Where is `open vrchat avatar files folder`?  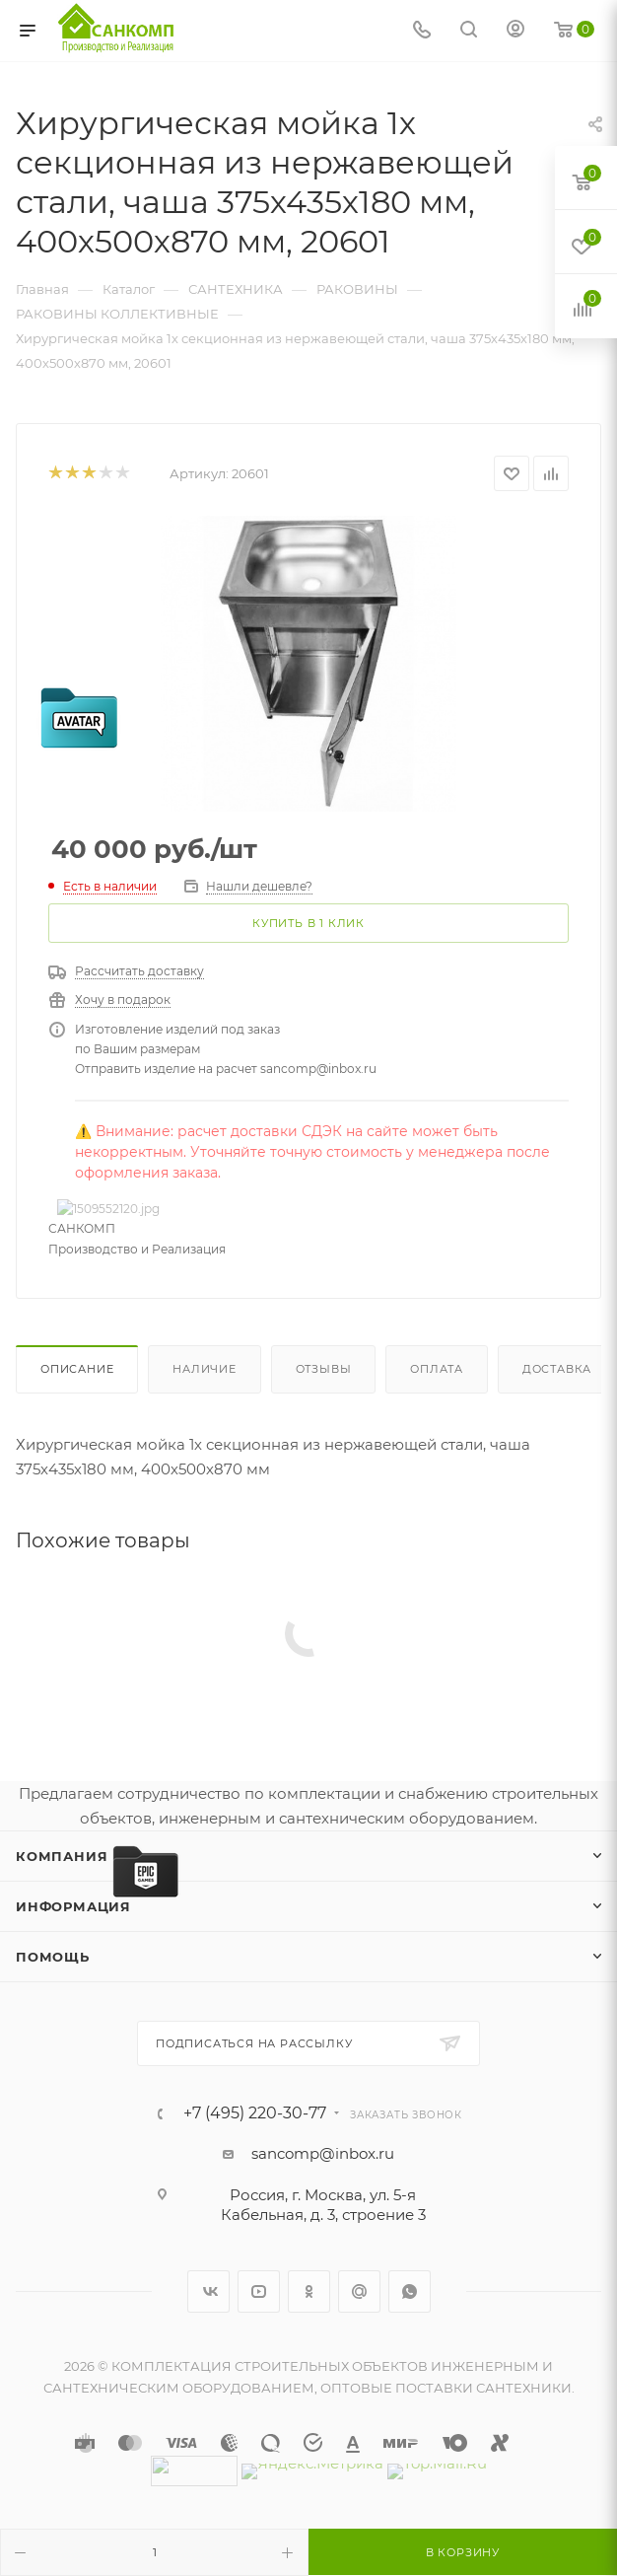 open vrchat avatar files folder is located at coordinates (79, 720).